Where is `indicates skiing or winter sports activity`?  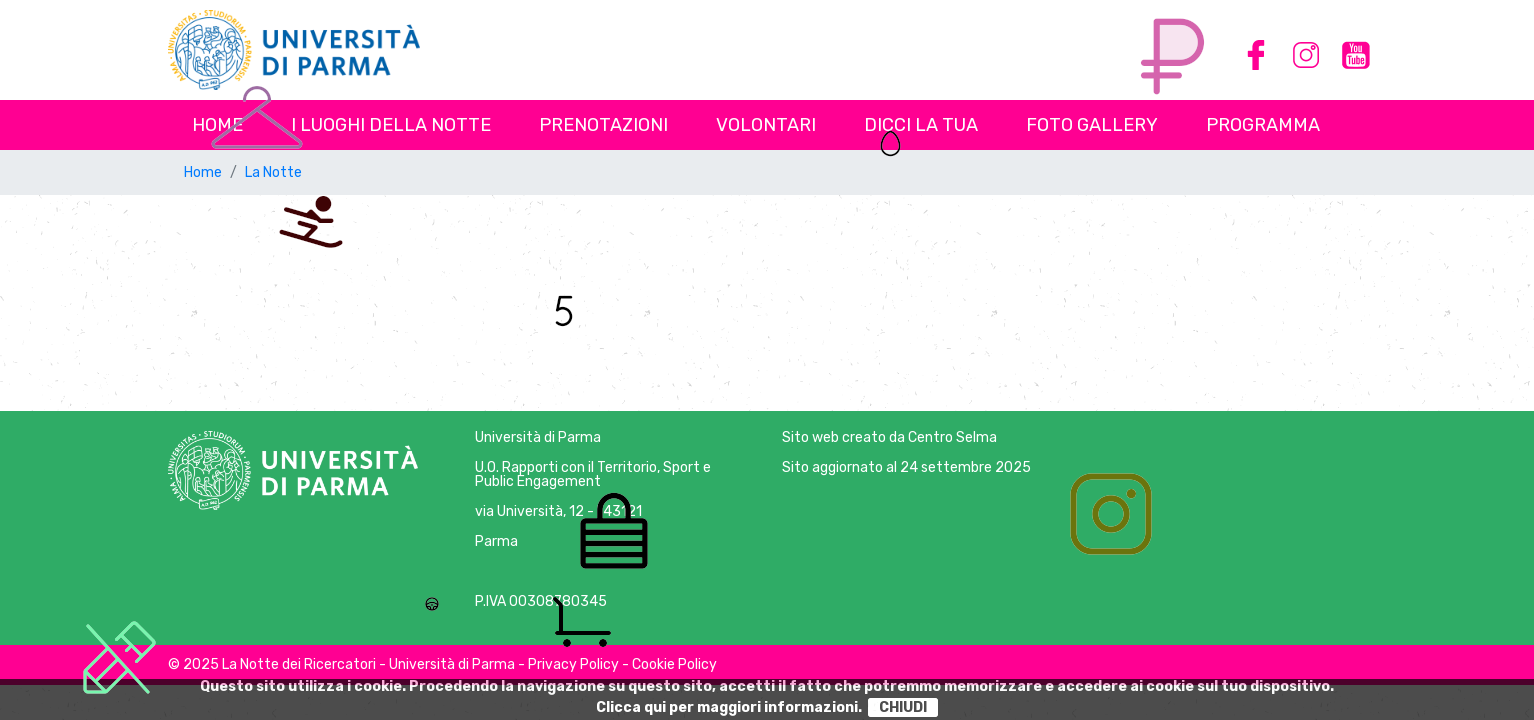
indicates skiing or winter sports activity is located at coordinates (311, 223).